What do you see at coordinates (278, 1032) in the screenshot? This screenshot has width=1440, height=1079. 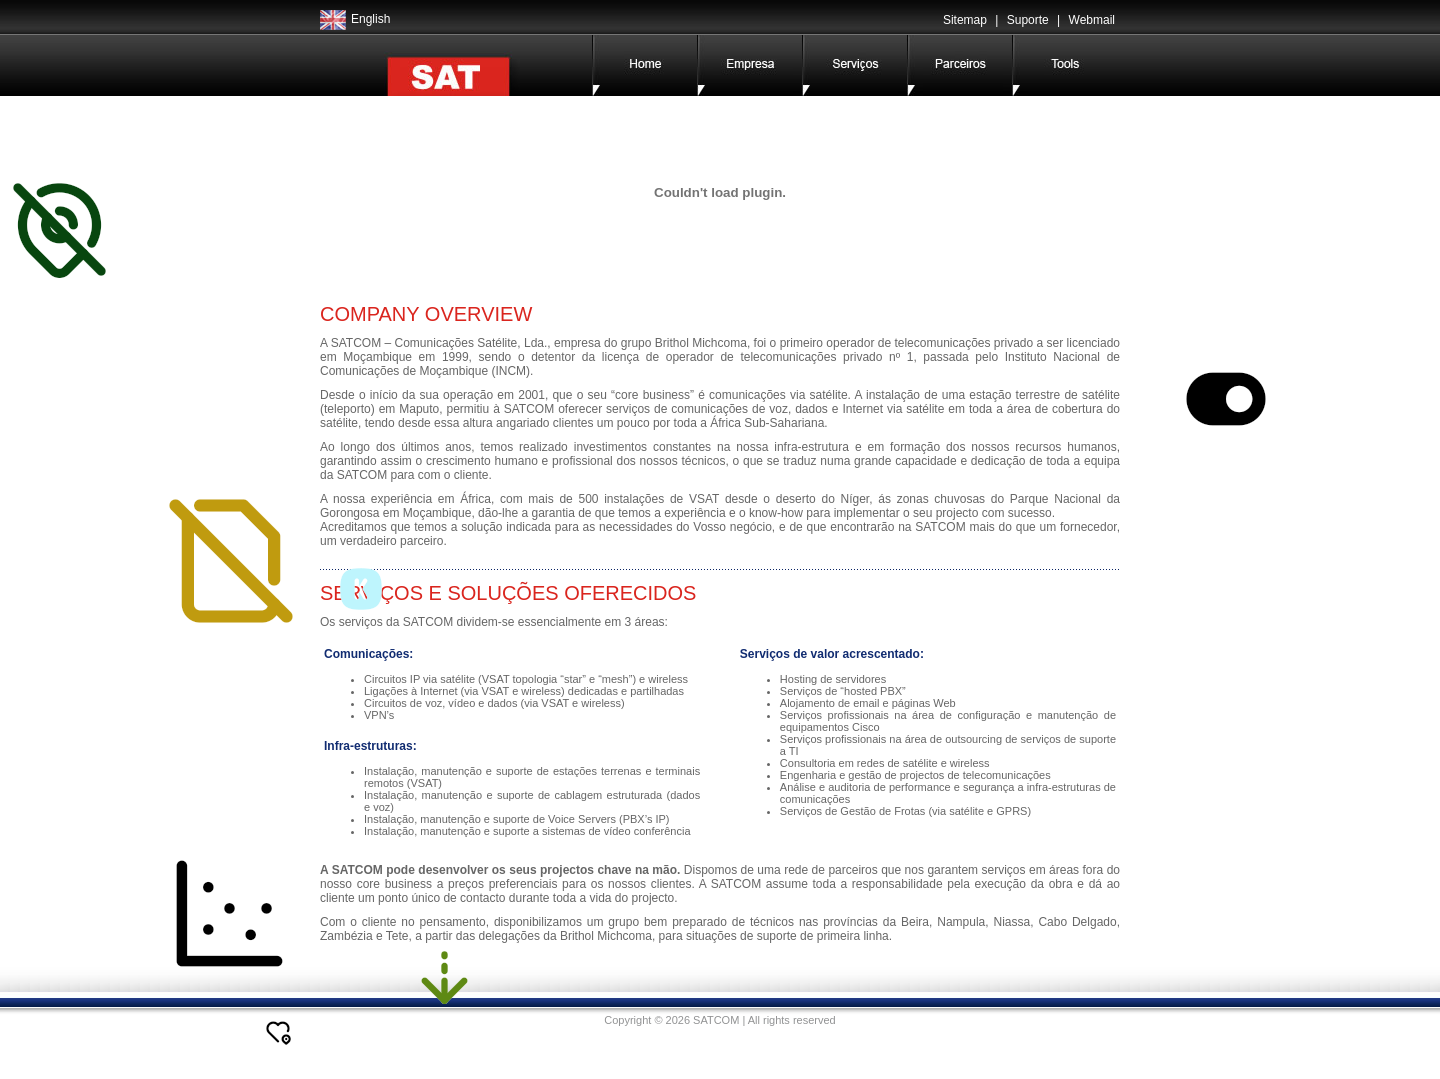 I see `save this location to favorites` at bounding box center [278, 1032].